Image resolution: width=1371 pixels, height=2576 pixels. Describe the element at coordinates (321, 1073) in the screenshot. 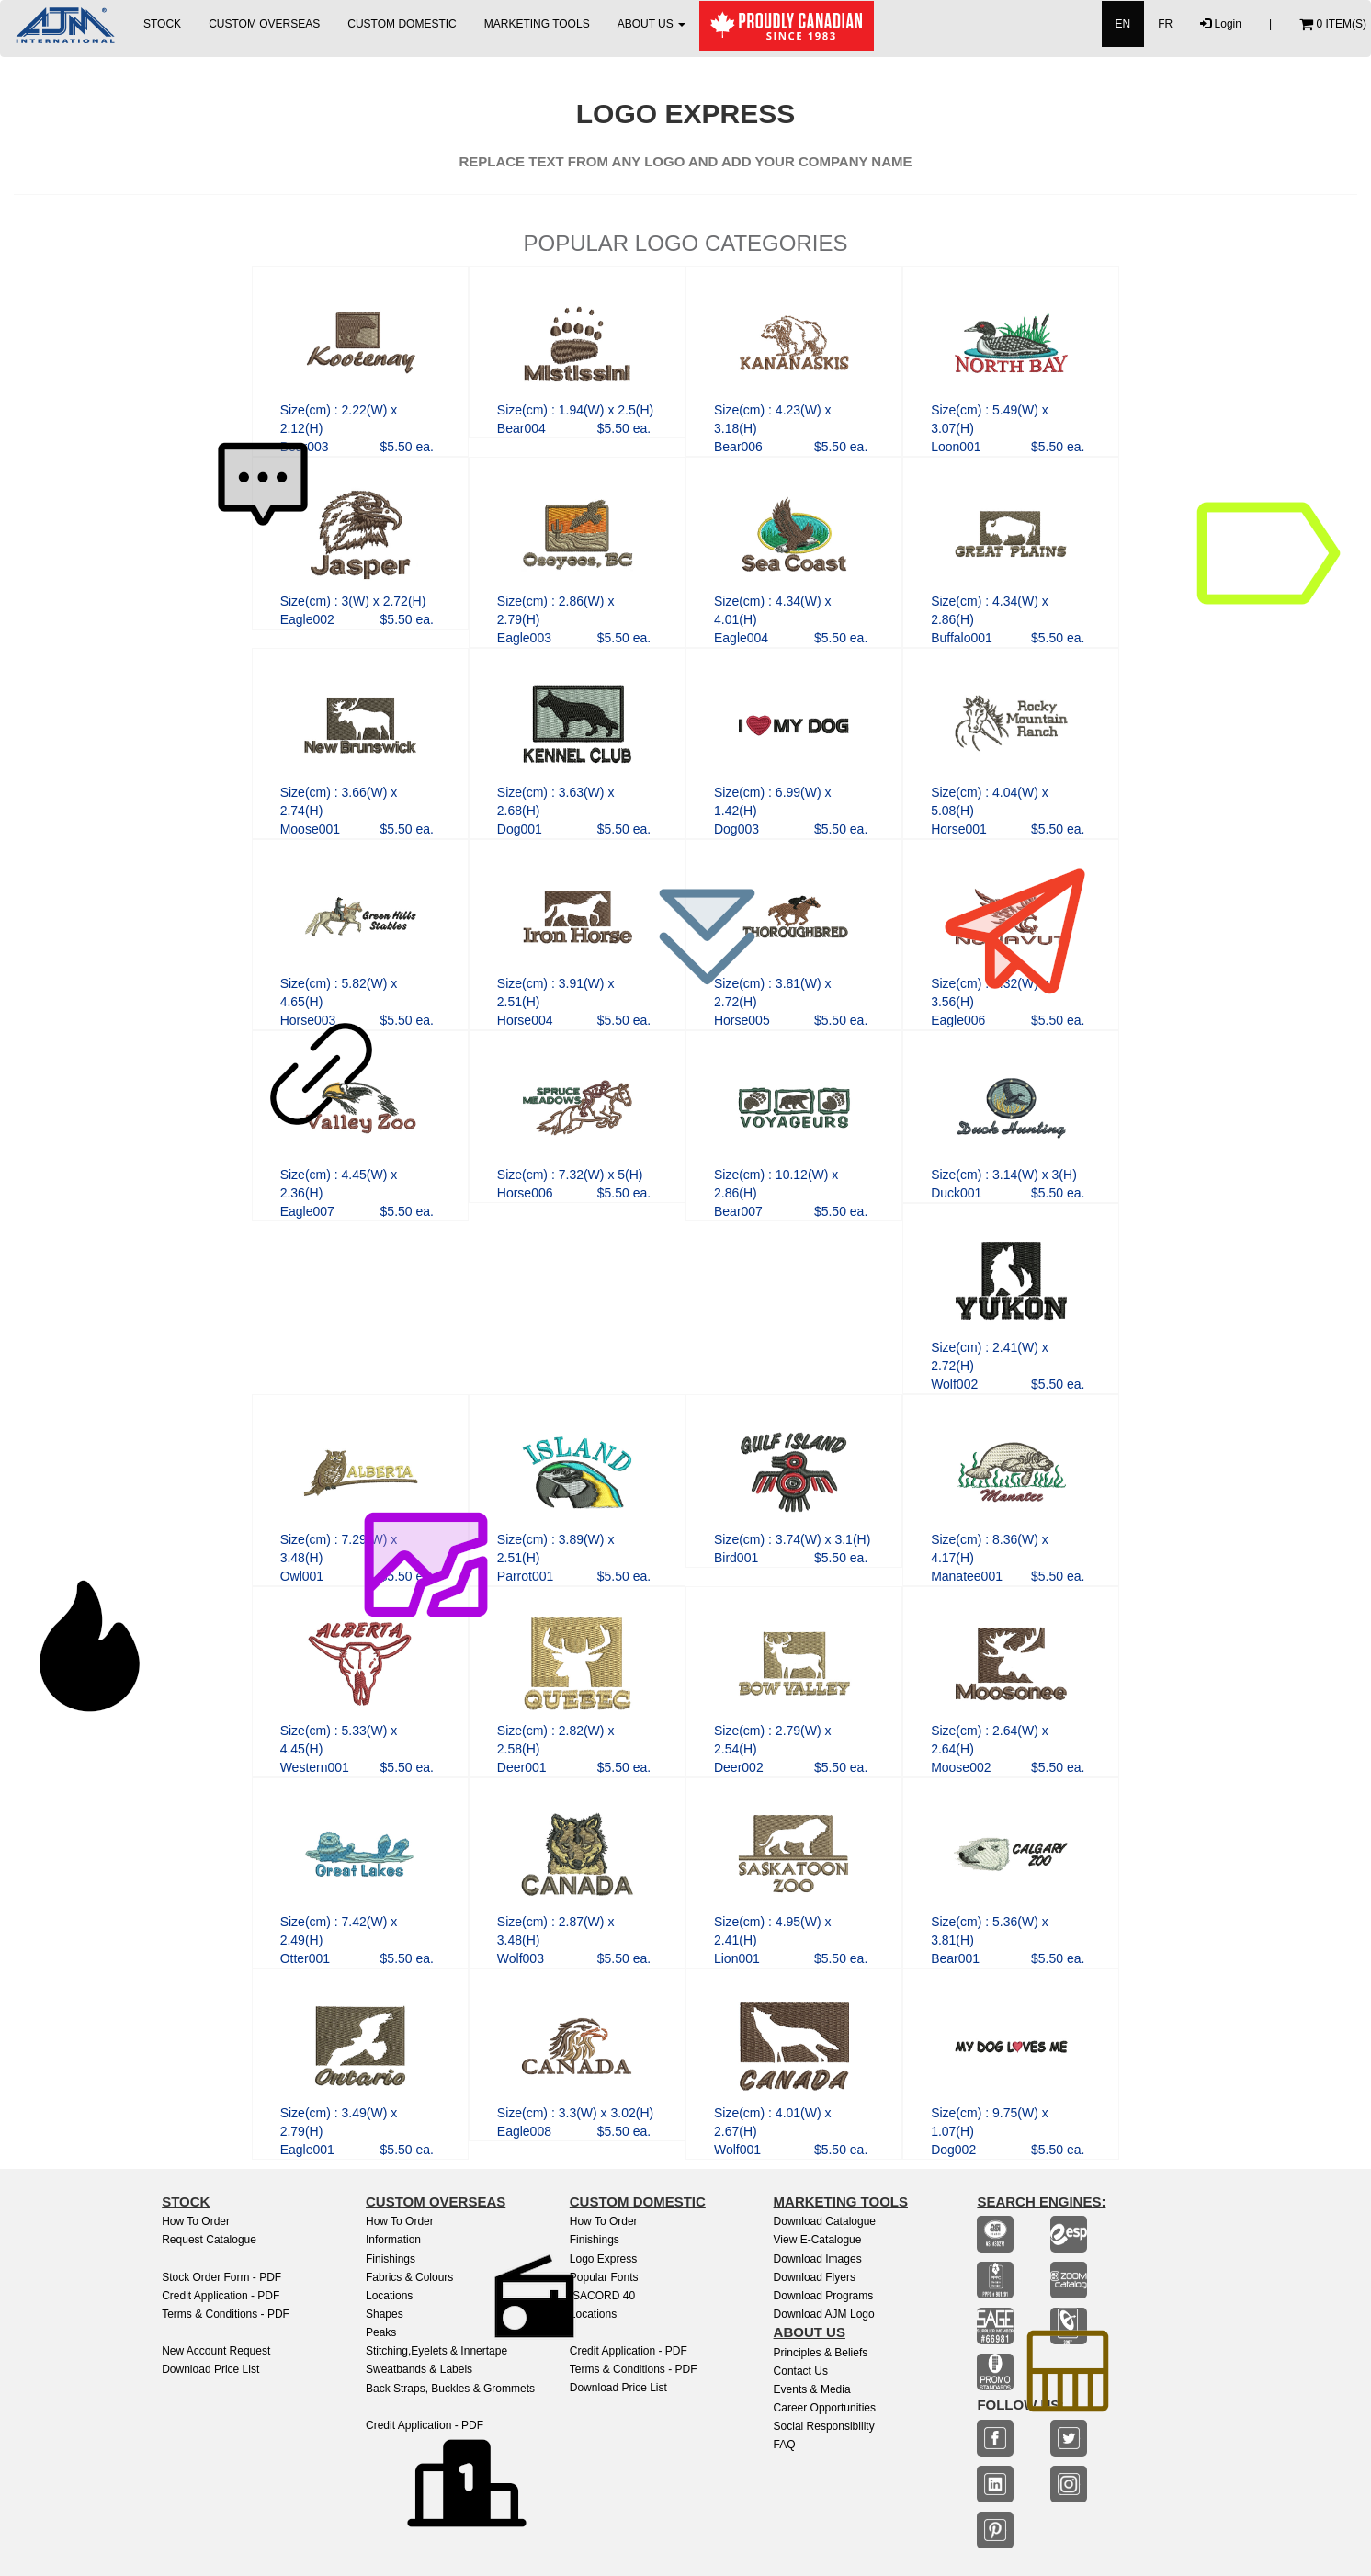

I see `copy or share a link` at that location.